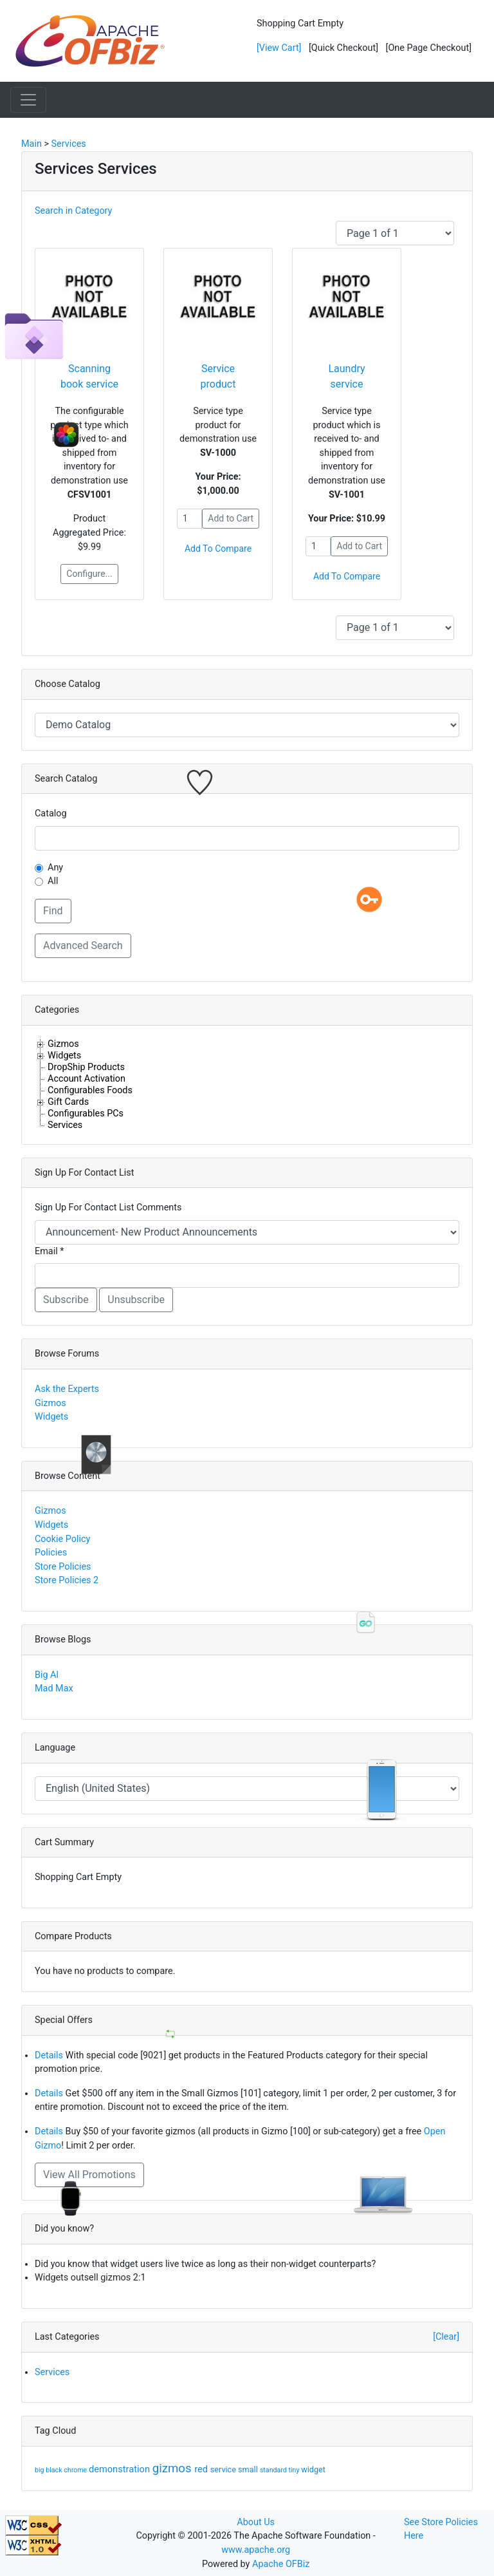  Describe the element at coordinates (383, 2191) in the screenshot. I see `represents a powerbook g4 12-inch laptop device` at that location.